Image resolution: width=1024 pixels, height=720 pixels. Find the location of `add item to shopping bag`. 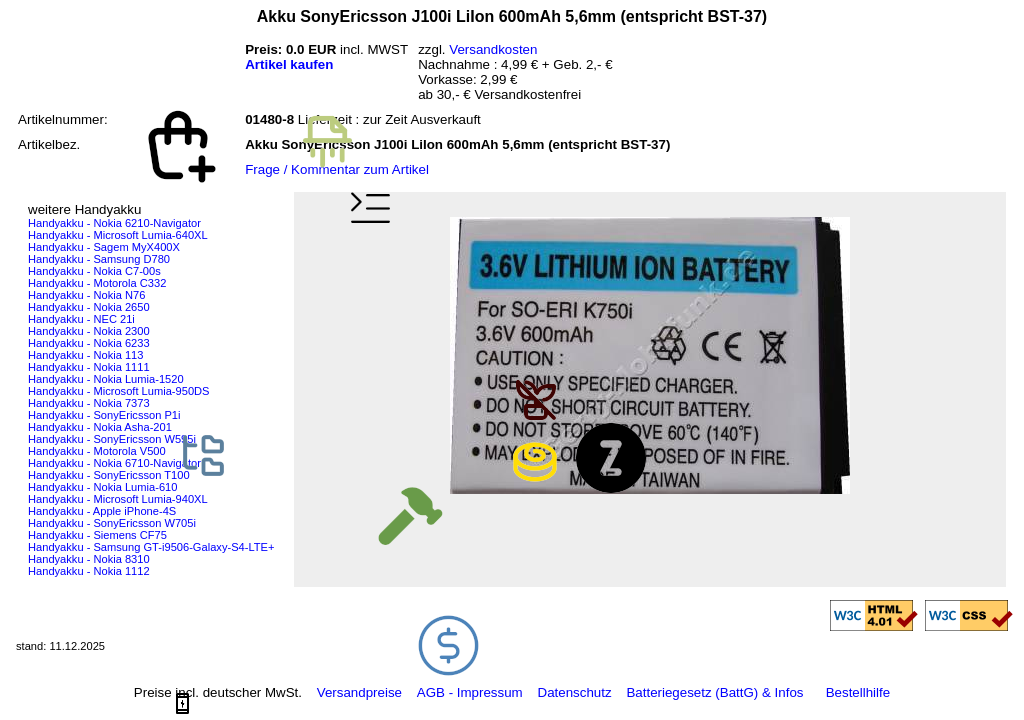

add item to shopping bag is located at coordinates (178, 145).